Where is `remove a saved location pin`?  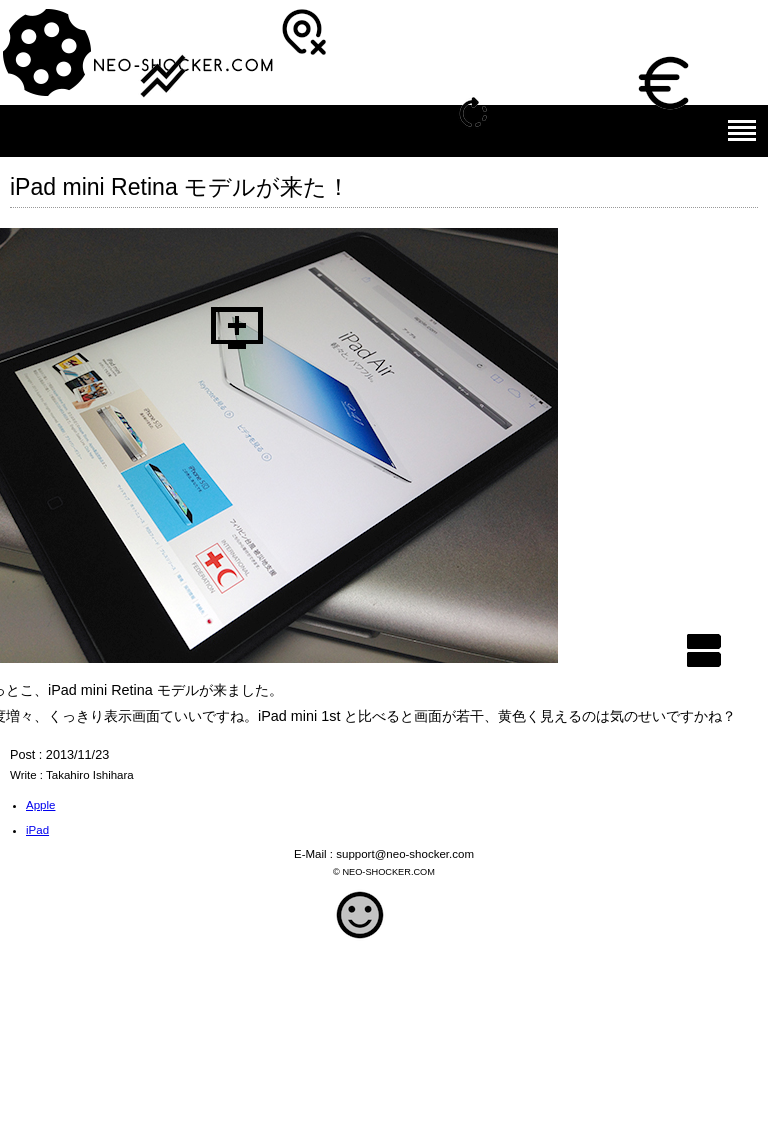
remove a saved location pin is located at coordinates (302, 31).